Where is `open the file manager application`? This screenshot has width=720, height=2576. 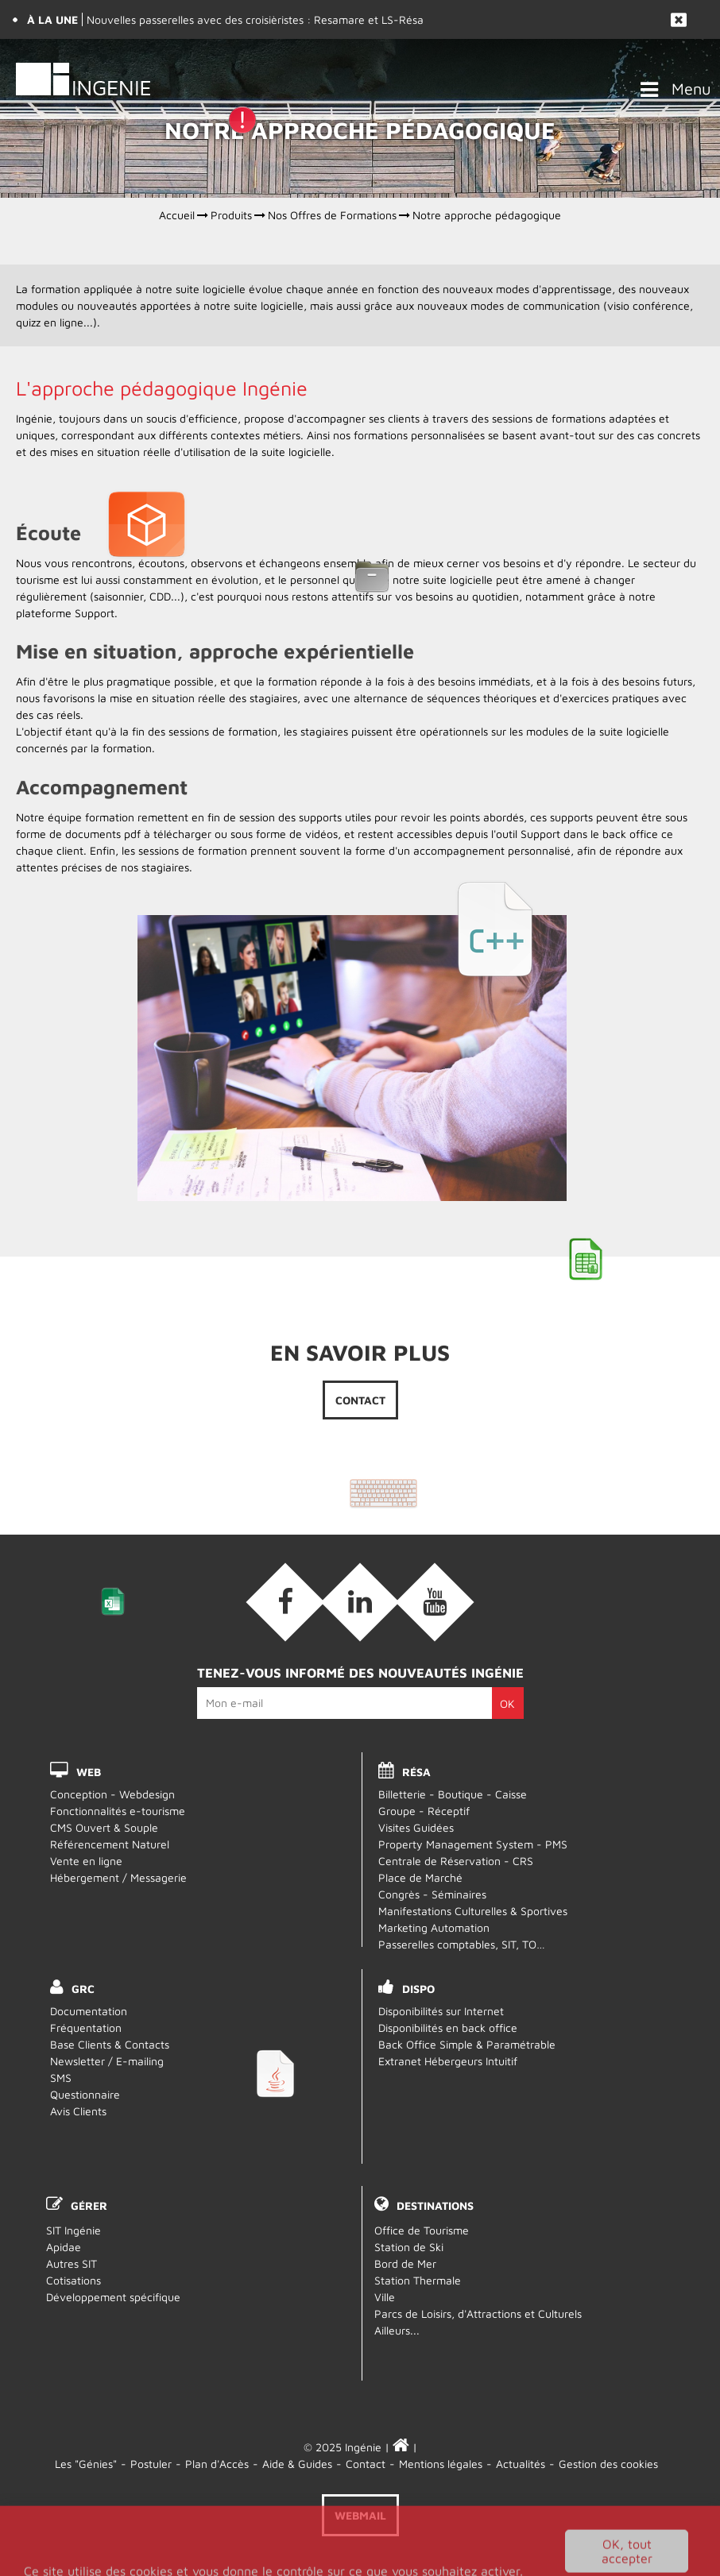
open the file manager application is located at coordinates (372, 577).